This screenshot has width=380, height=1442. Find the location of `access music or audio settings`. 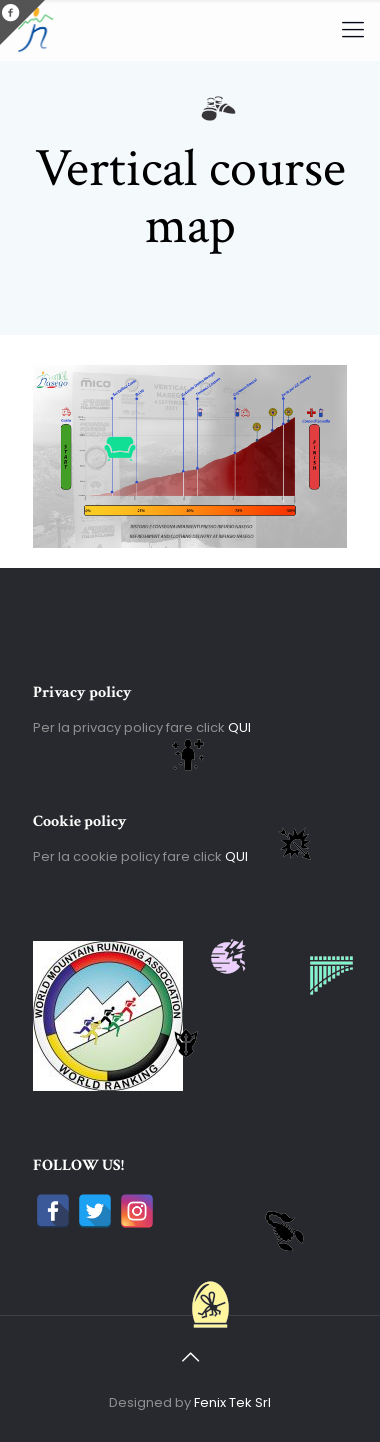

access music or audio settings is located at coordinates (331, 975).